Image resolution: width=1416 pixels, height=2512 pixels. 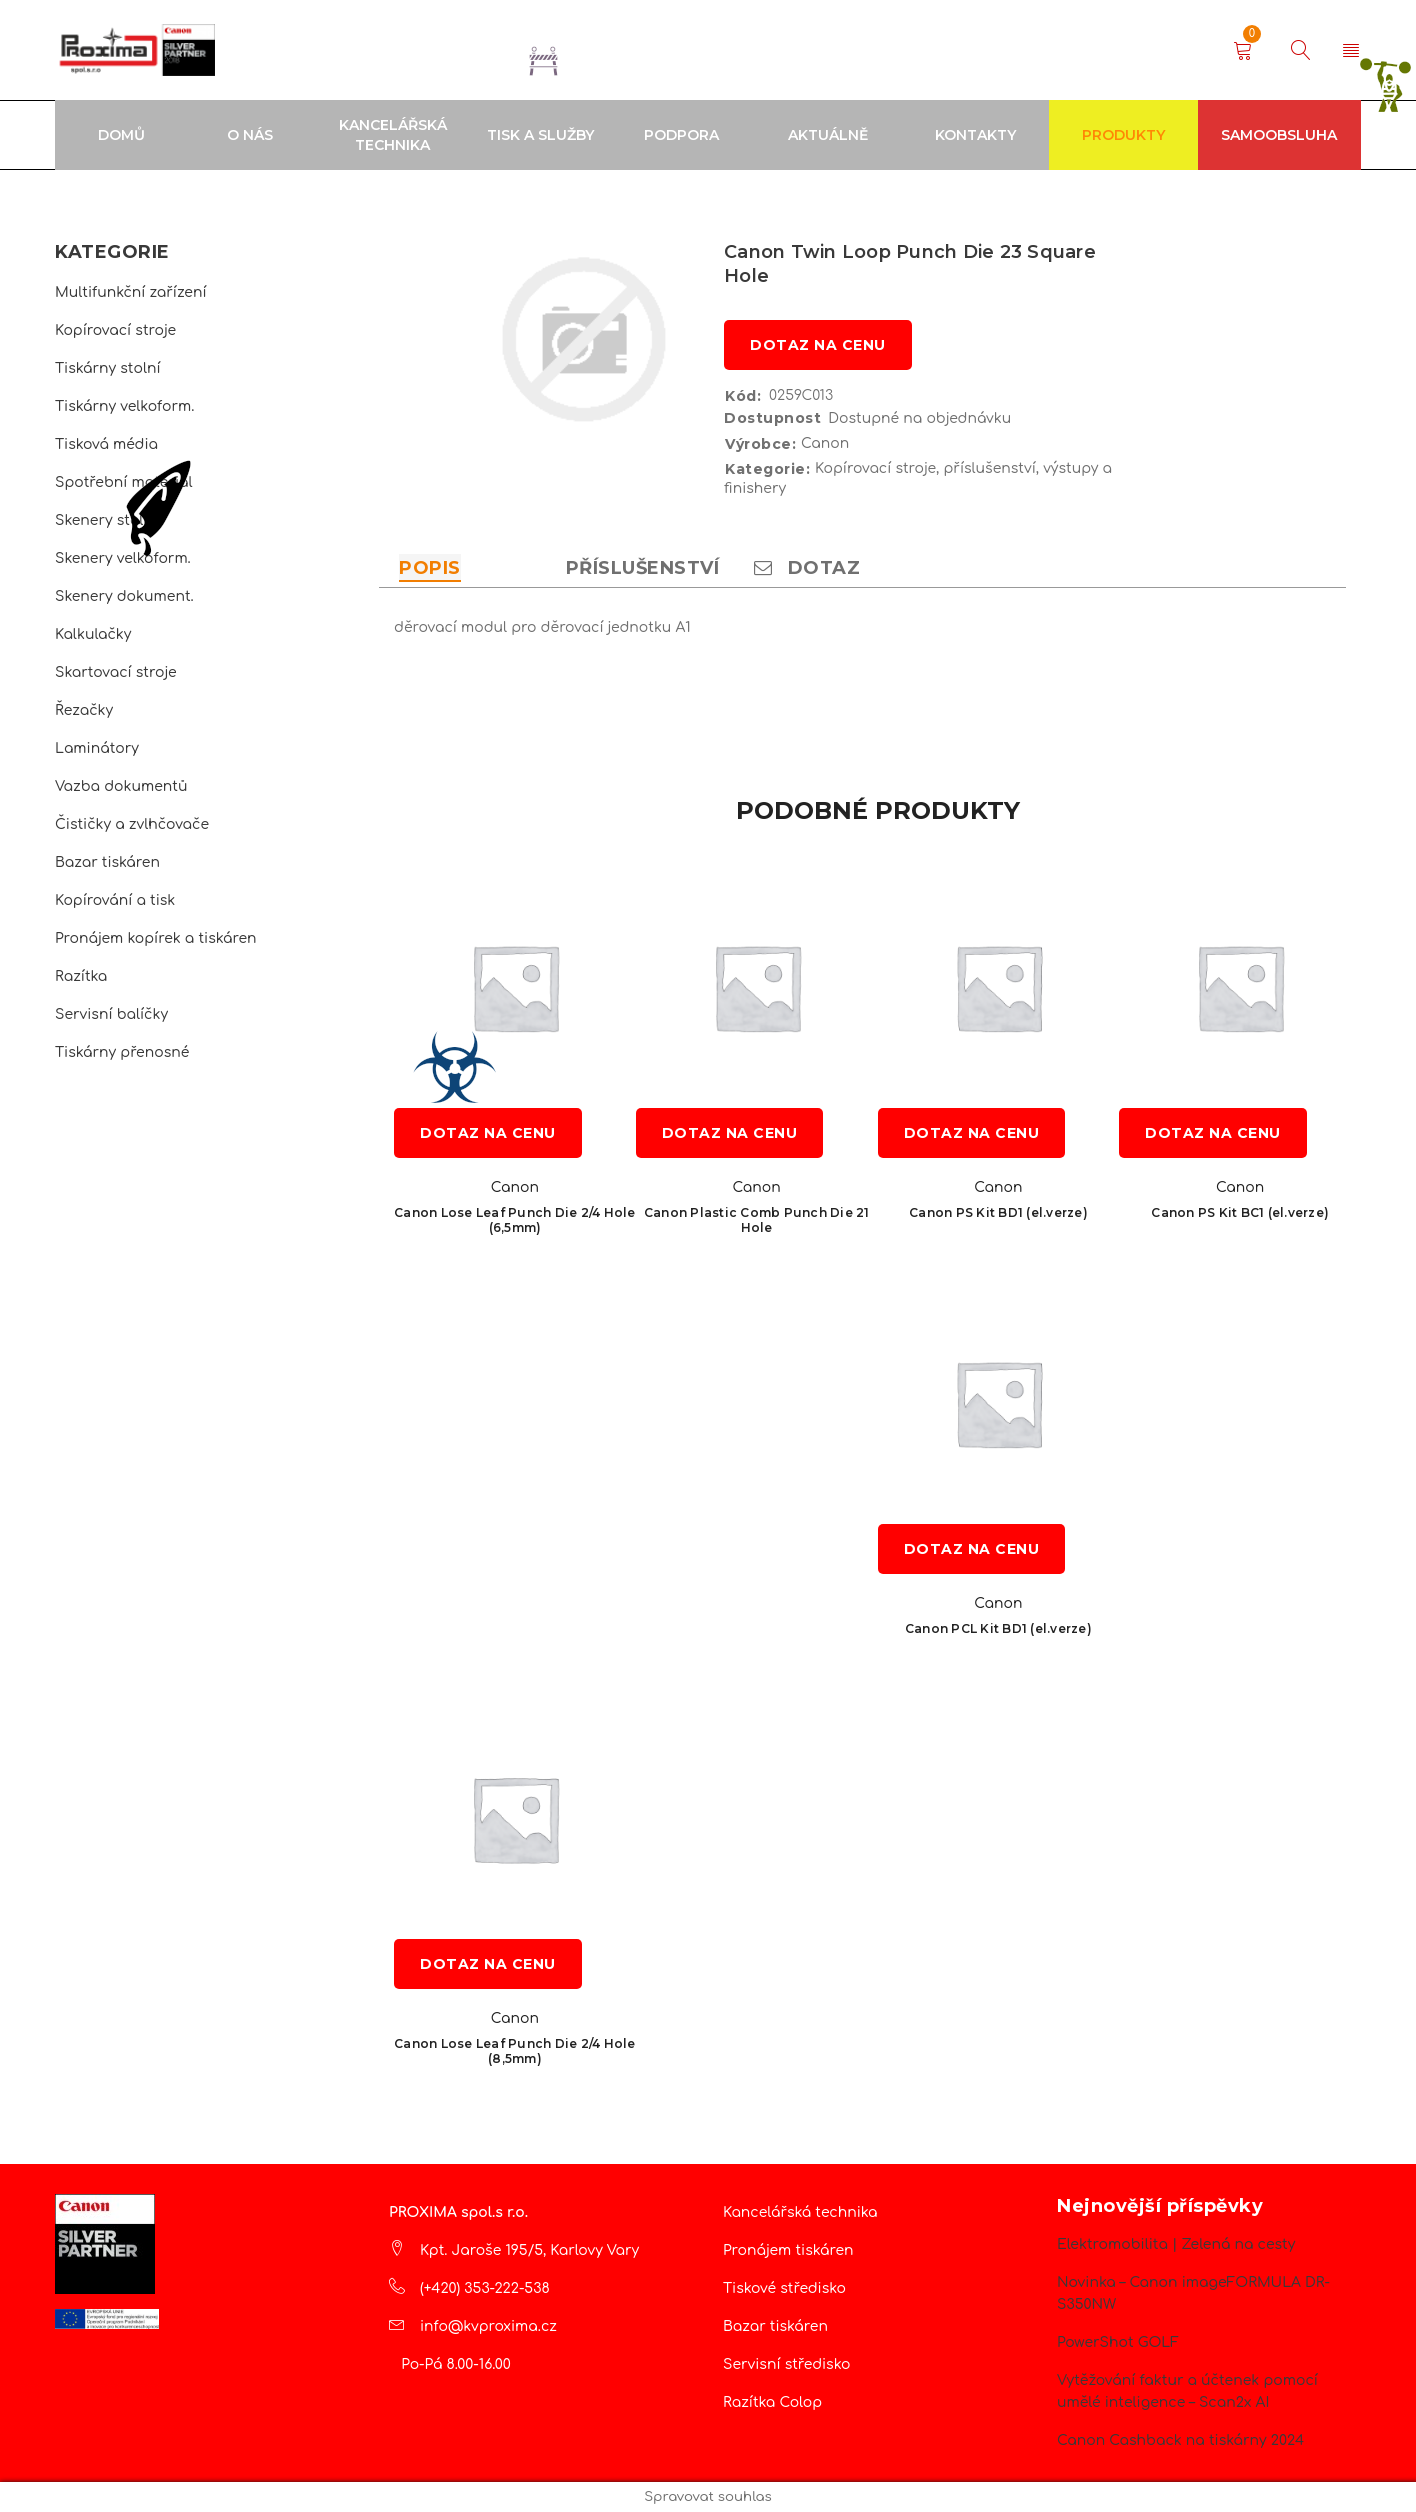 I want to click on select elf or fantasy race character, so click(x=158, y=508).